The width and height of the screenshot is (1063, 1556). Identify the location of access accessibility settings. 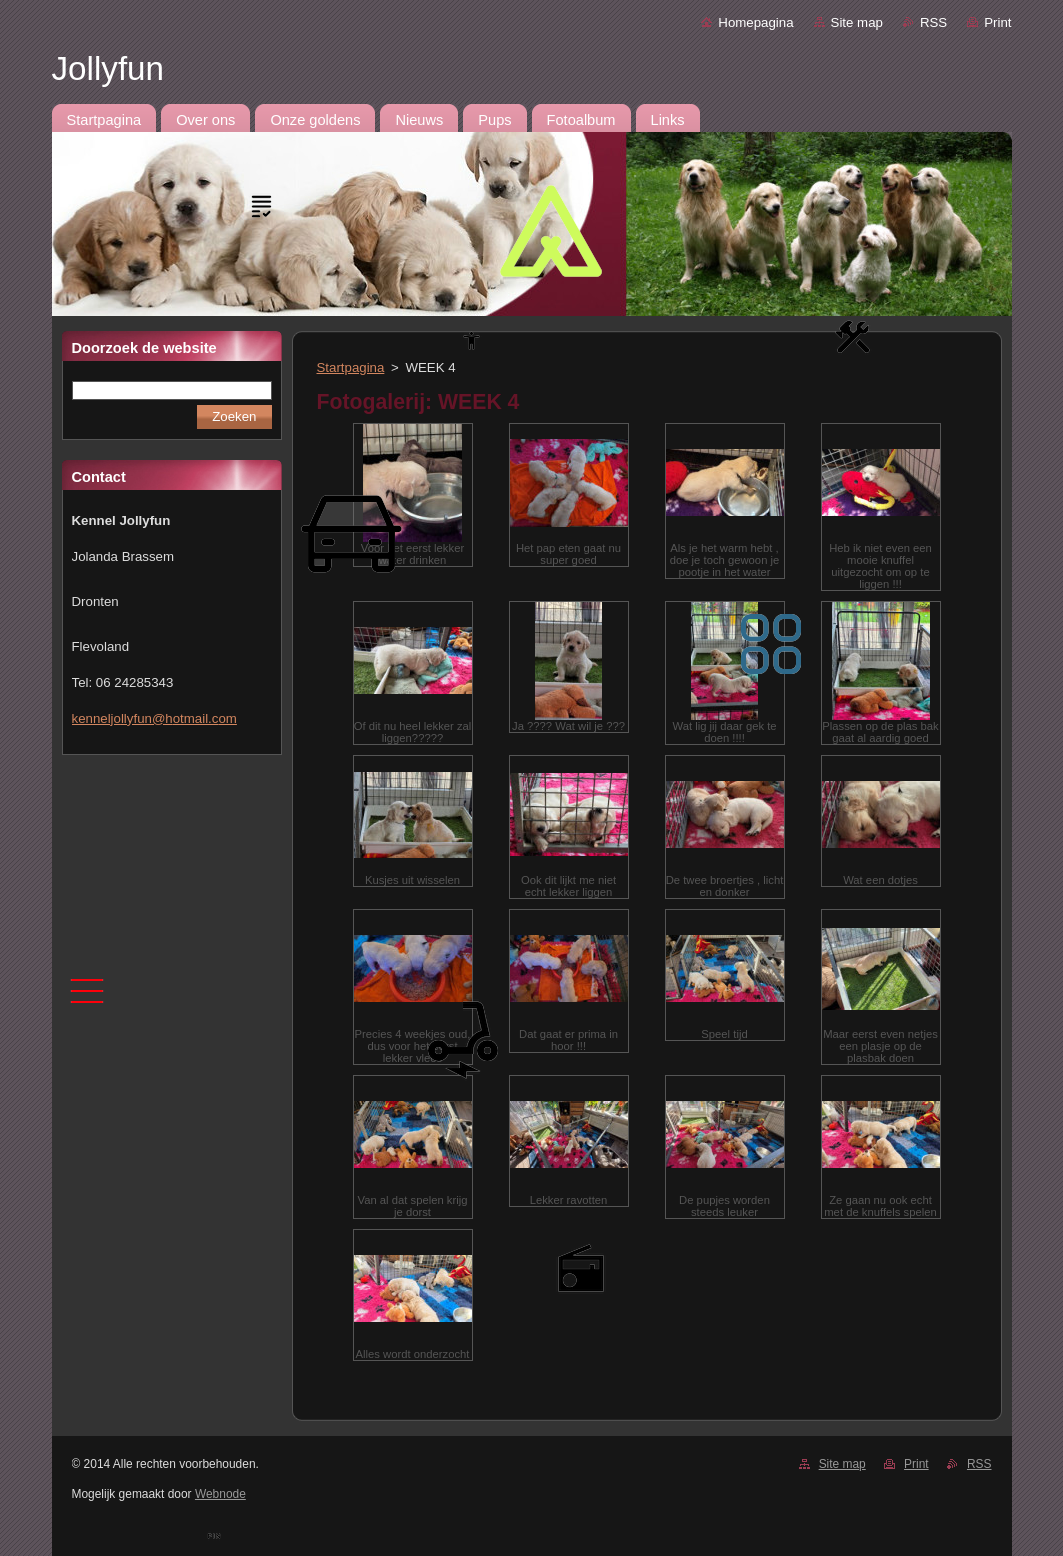
(471, 340).